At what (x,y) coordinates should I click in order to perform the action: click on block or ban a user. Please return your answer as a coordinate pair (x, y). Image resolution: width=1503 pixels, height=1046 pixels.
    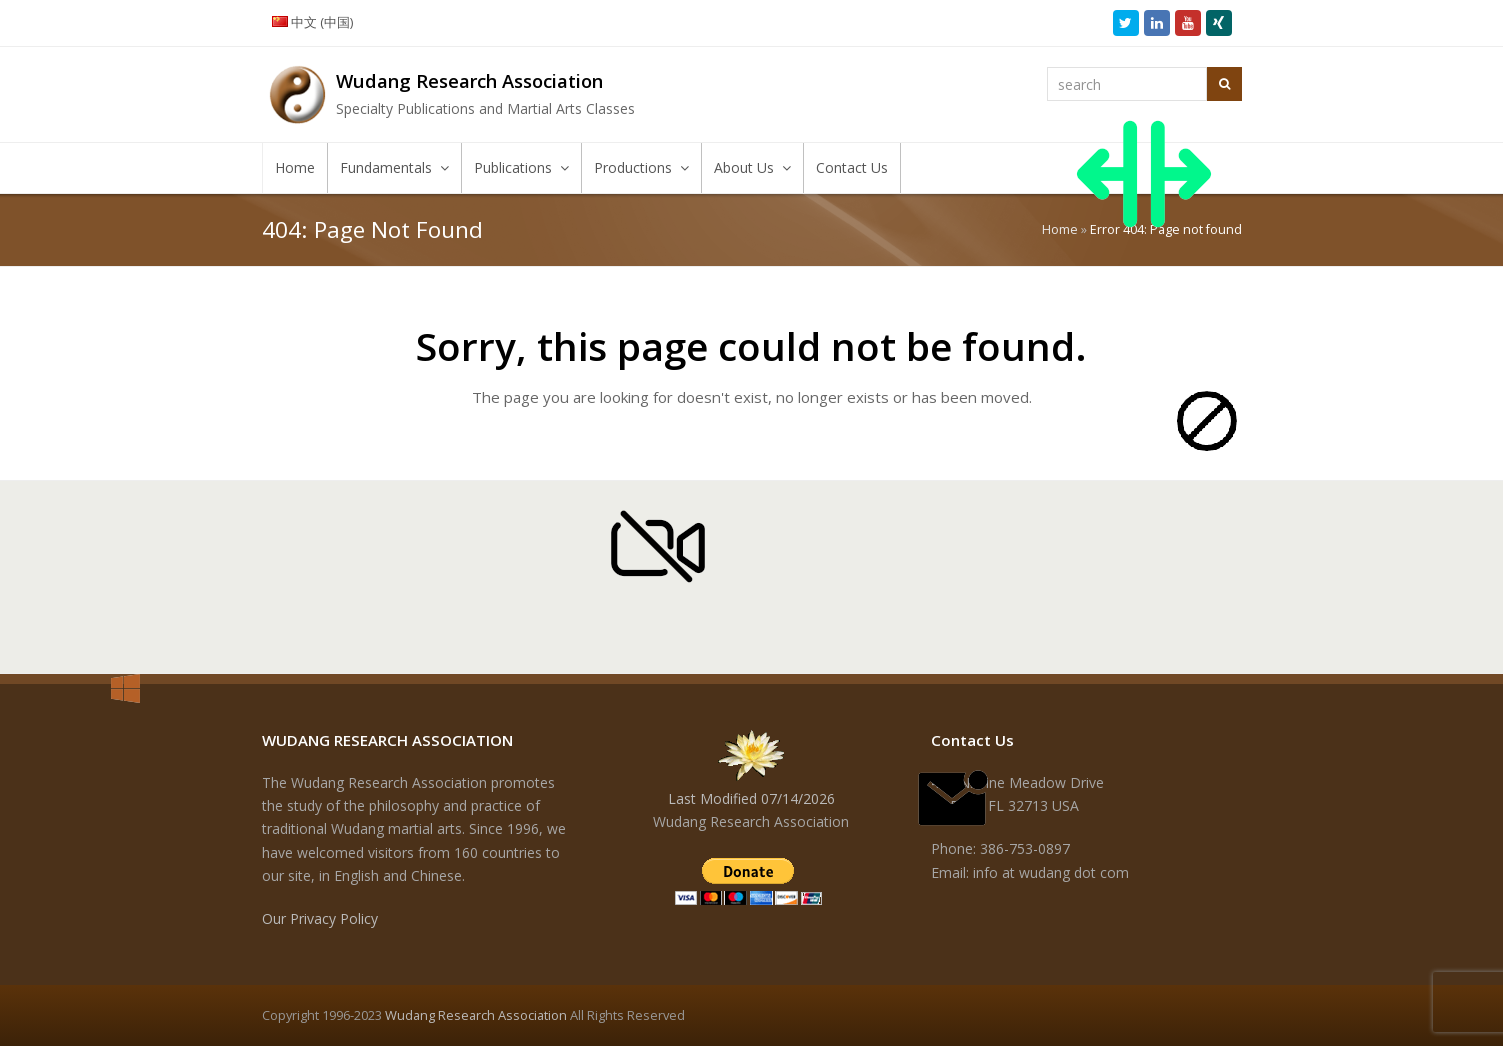
    Looking at the image, I should click on (1207, 421).